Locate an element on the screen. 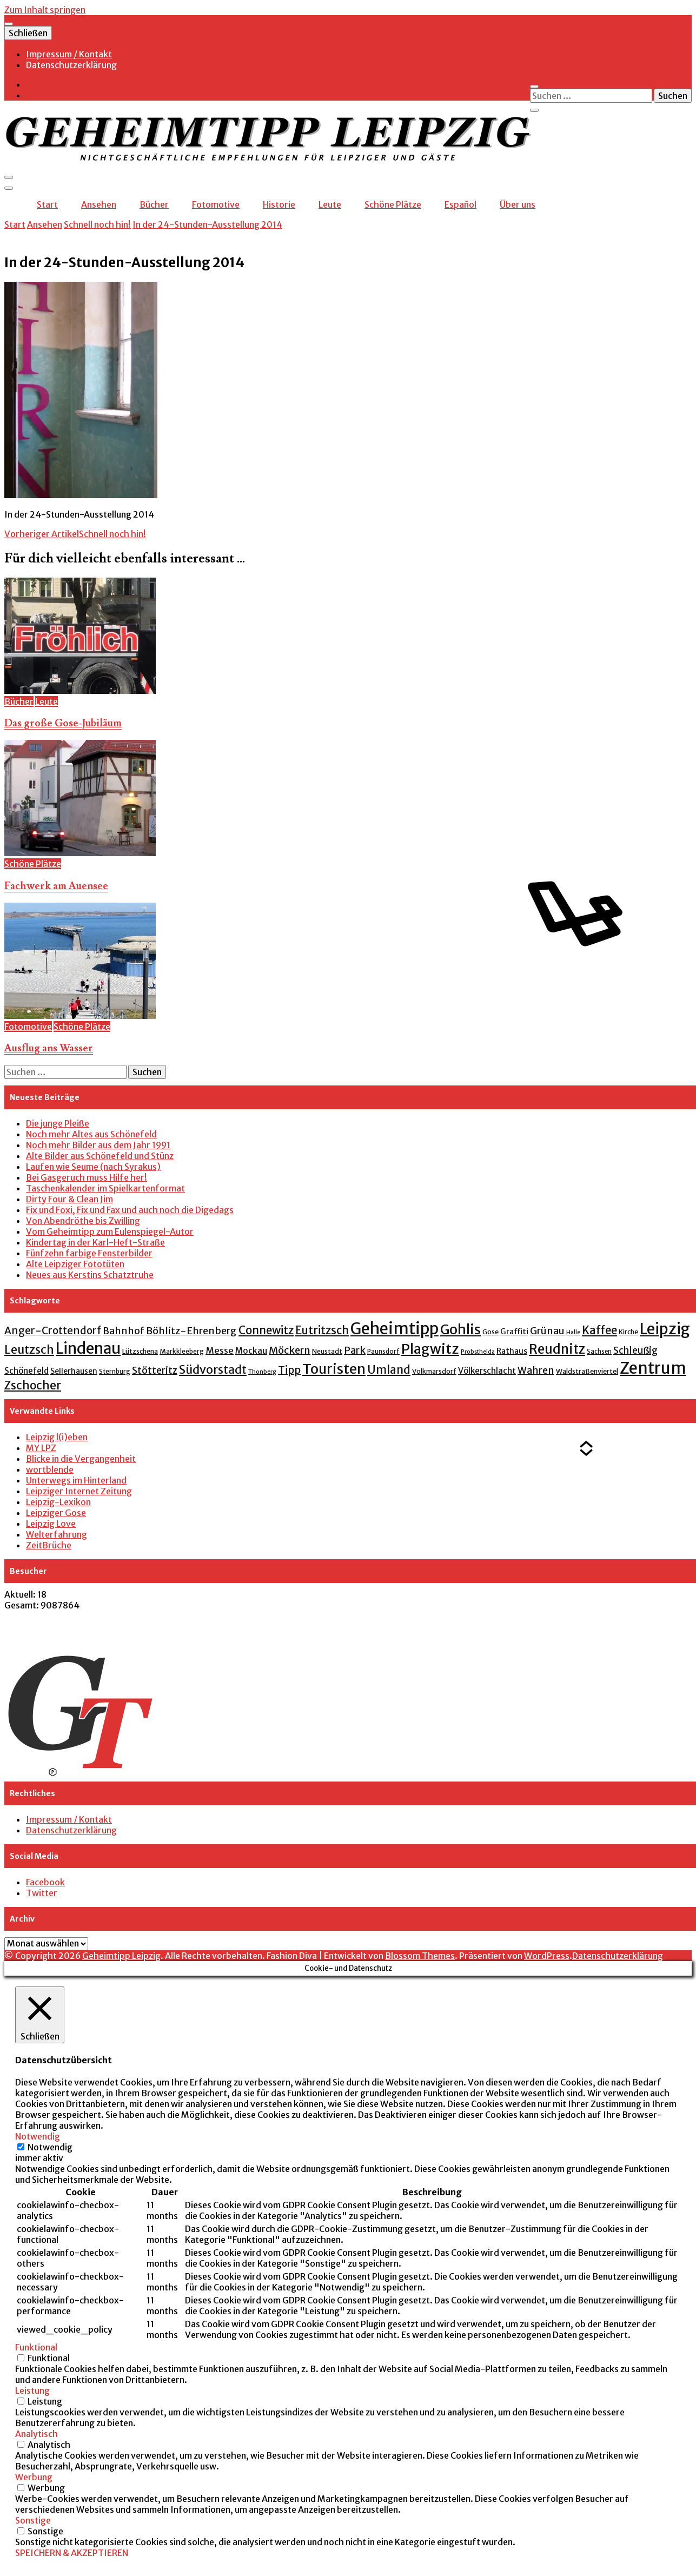 This screenshot has width=696, height=2576. expand or collapse a section is located at coordinates (586, 1448).